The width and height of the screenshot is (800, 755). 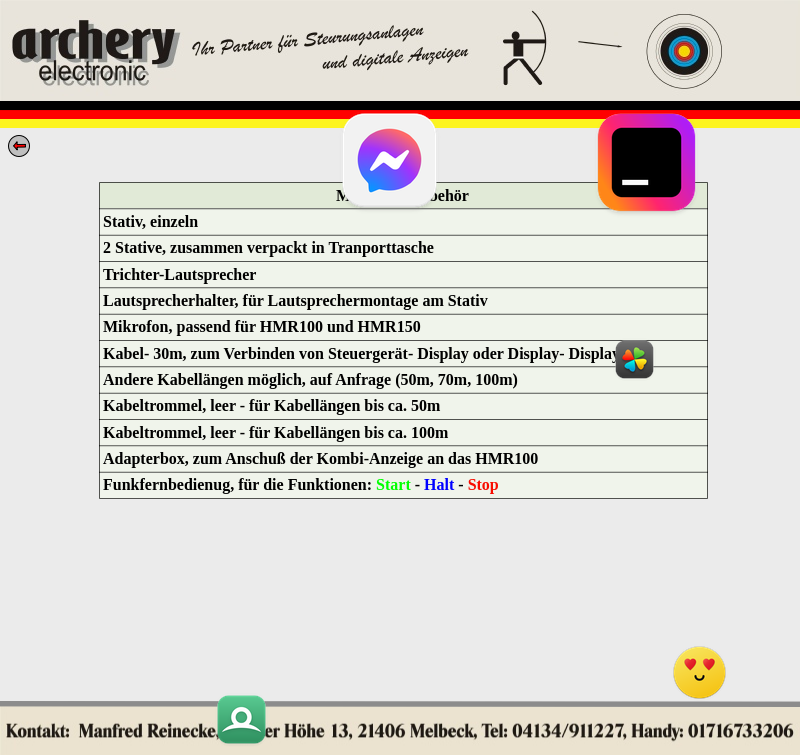 What do you see at coordinates (241, 719) in the screenshot?
I see `open renderdoc graphics debugging application` at bounding box center [241, 719].